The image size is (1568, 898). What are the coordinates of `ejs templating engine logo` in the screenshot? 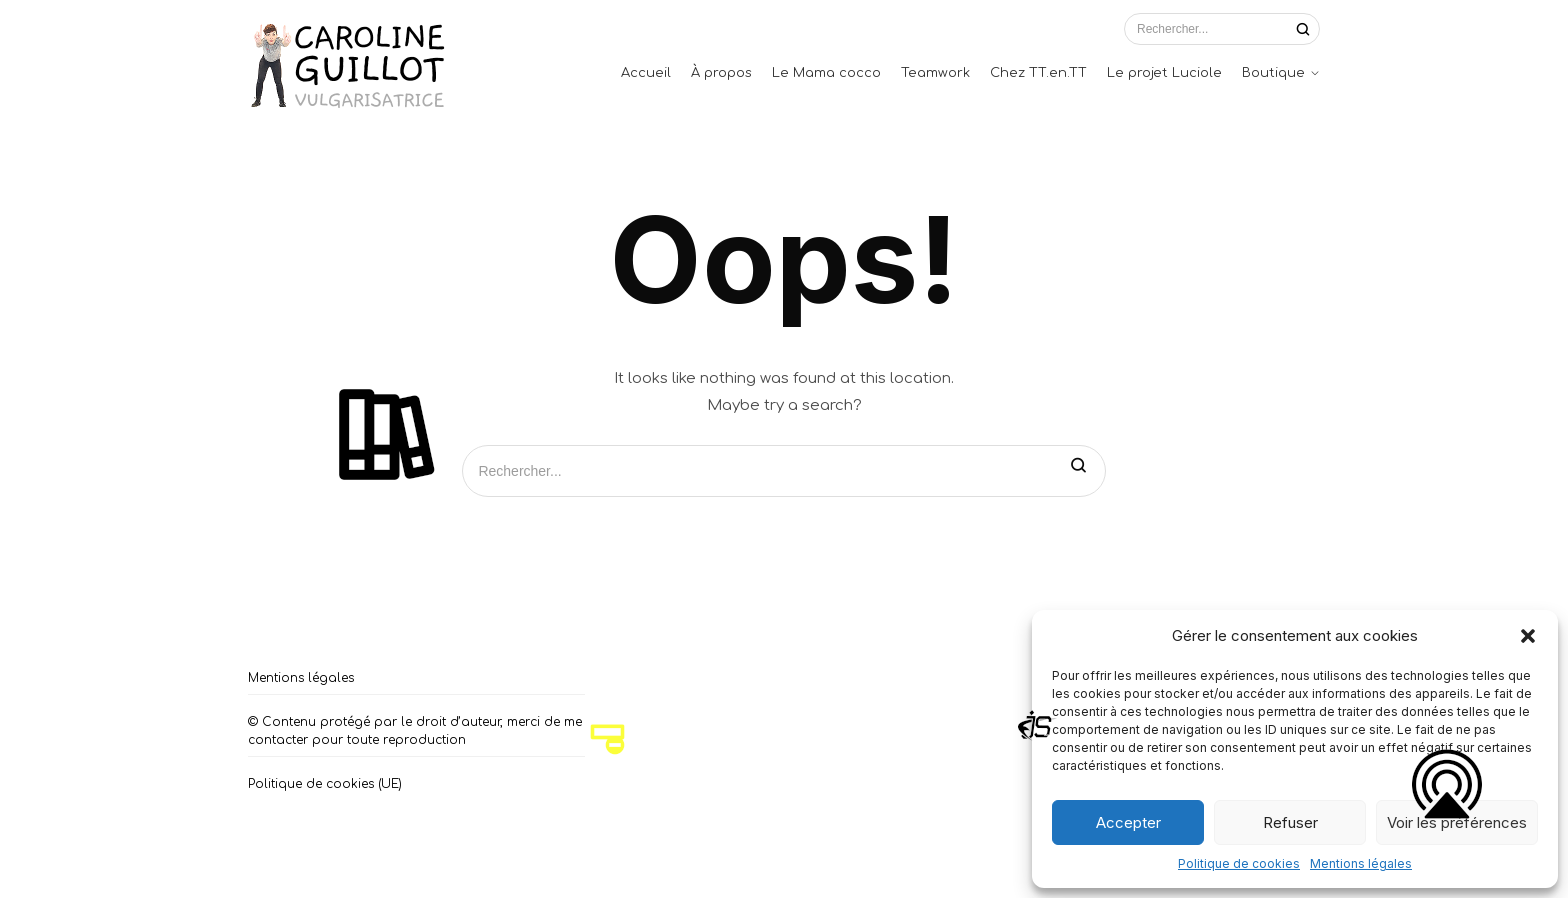 It's located at (1037, 725).